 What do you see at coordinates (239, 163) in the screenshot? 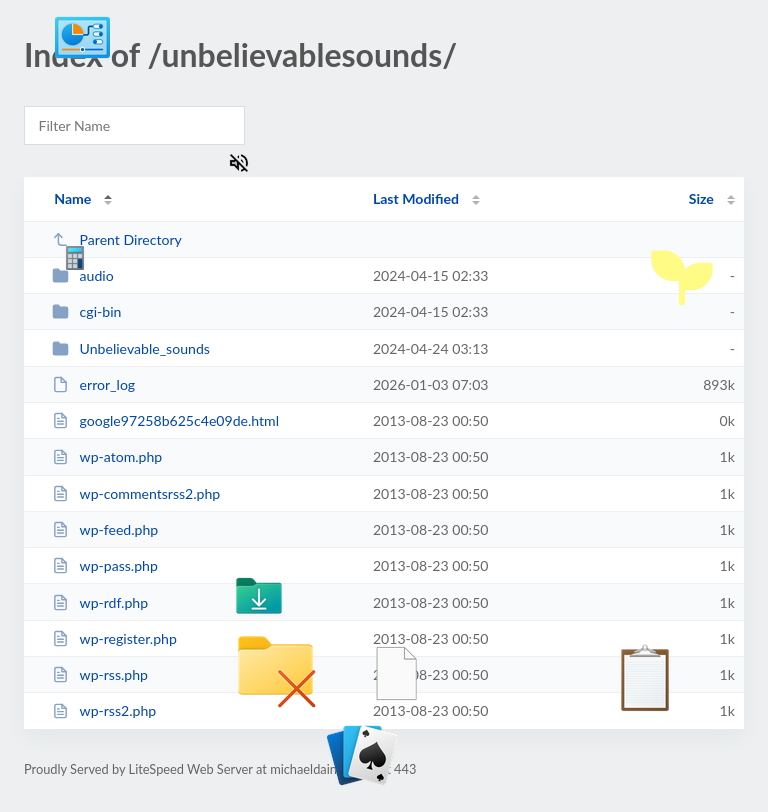
I see `mute audio or sound` at bounding box center [239, 163].